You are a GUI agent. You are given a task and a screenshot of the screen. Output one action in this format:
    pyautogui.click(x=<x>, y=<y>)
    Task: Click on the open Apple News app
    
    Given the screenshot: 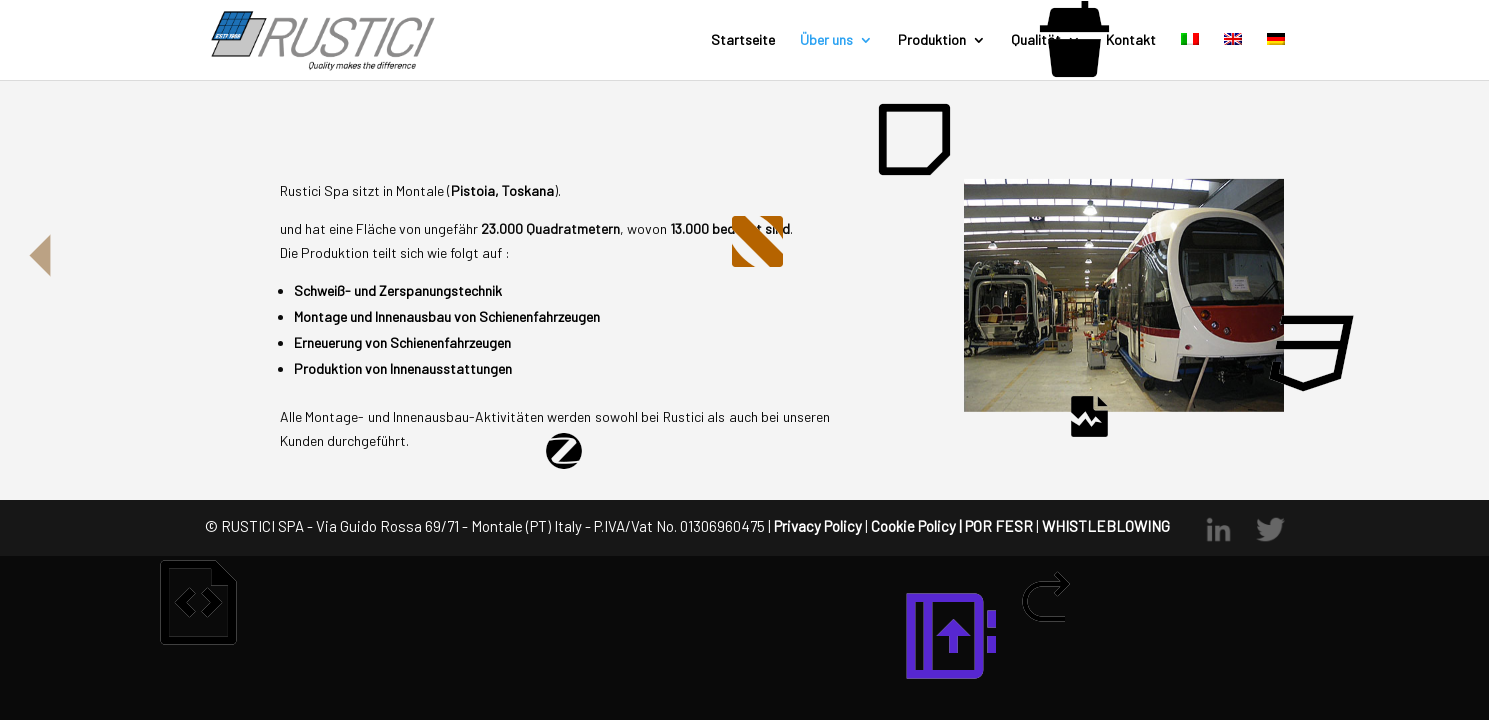 What is the action you would take?
    pyautogui.click(x=757, y=241)
    